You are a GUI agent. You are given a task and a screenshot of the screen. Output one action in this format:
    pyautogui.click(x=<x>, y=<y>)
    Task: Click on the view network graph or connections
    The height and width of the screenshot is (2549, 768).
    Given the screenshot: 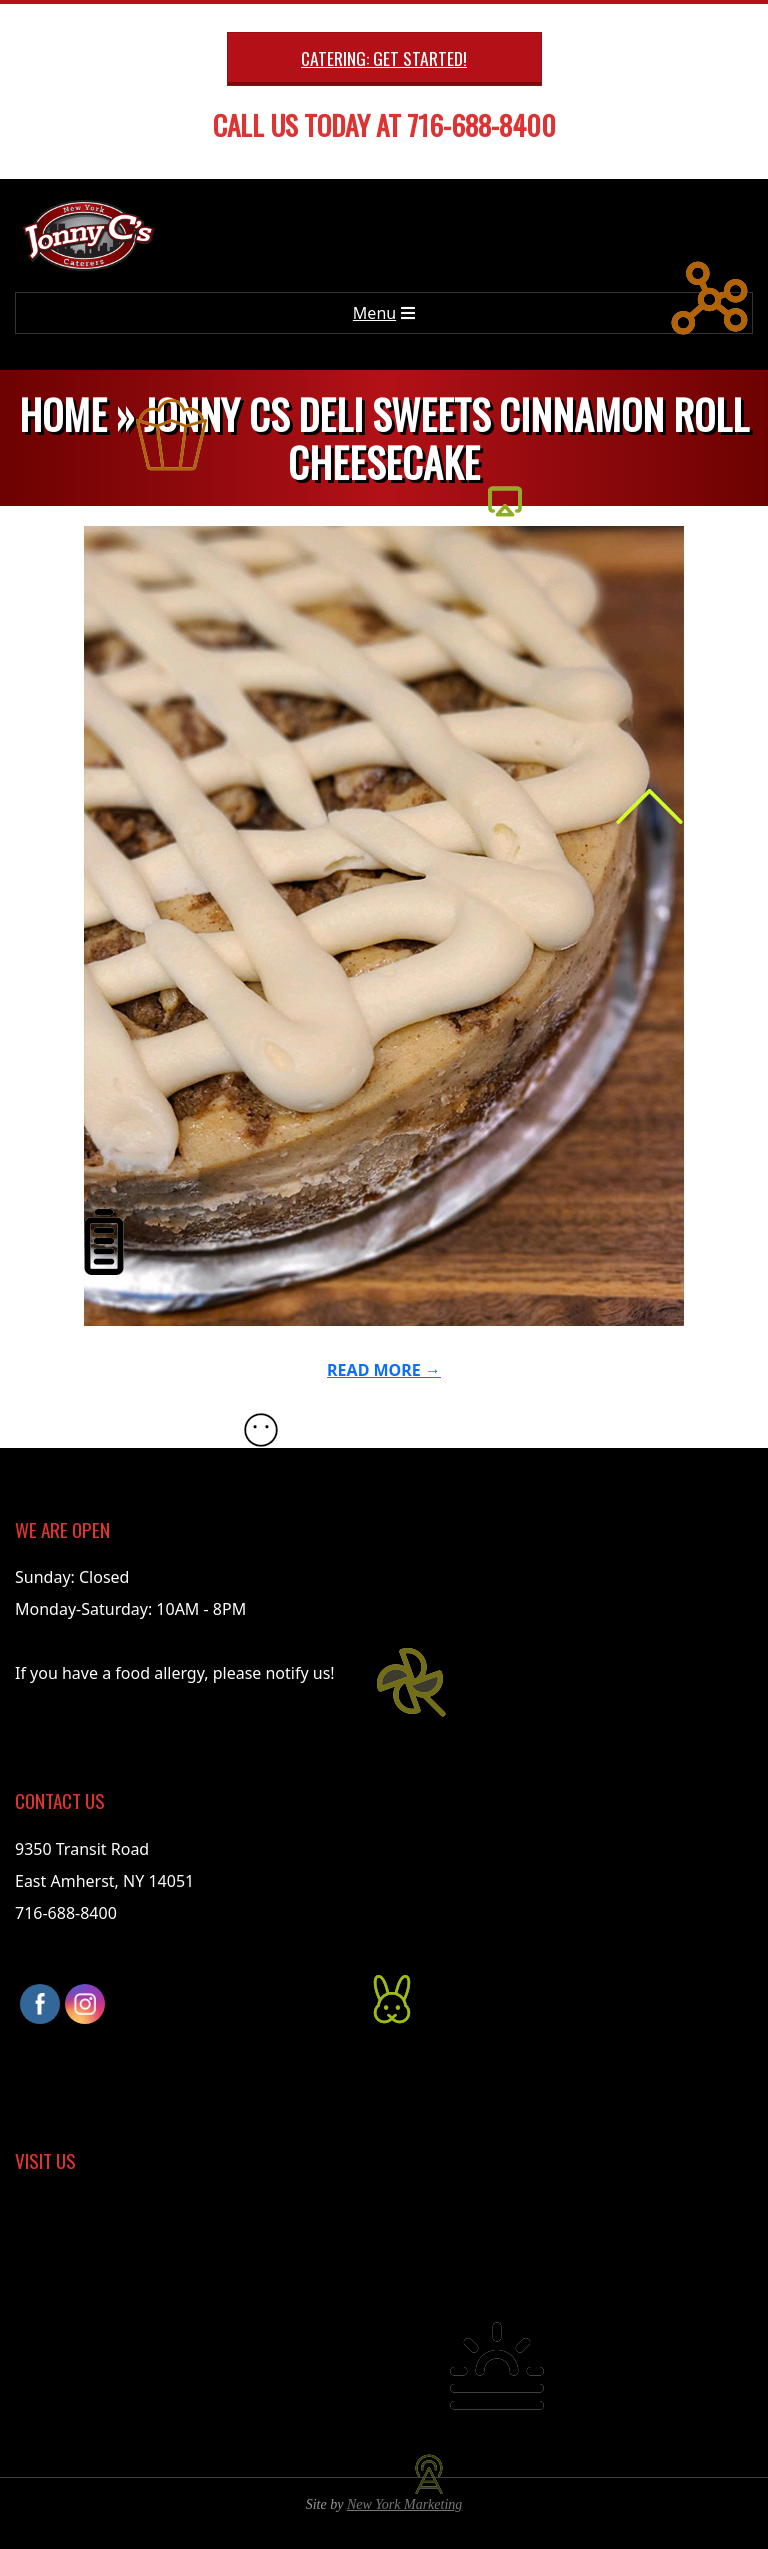 What is the action you would take?
    pyautogui.click(x=709, y=299)
    